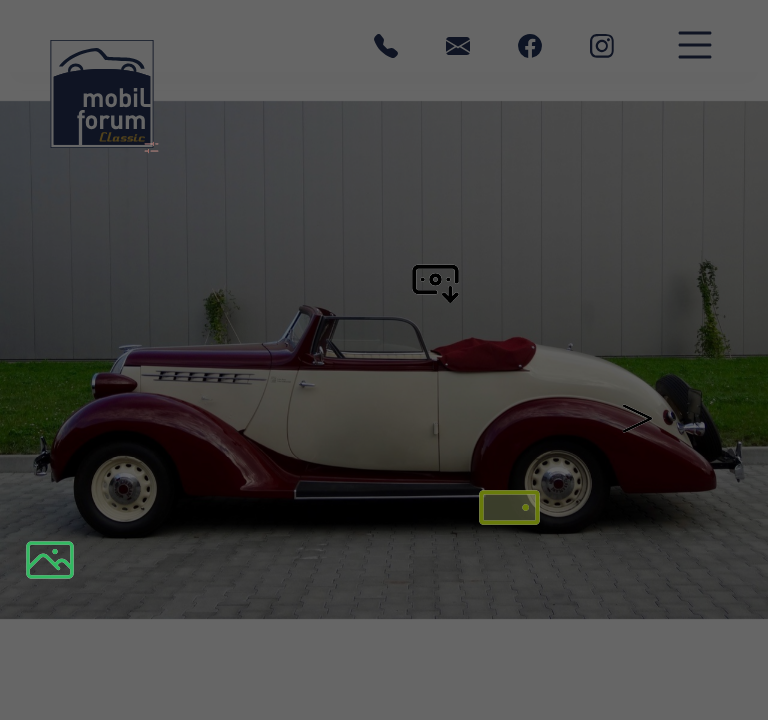 The width and height of the screenshot is (768, 720). Describe the element at coordinates (635, 418) in the screenshot. I see `navigate to the next item or page` at that location.